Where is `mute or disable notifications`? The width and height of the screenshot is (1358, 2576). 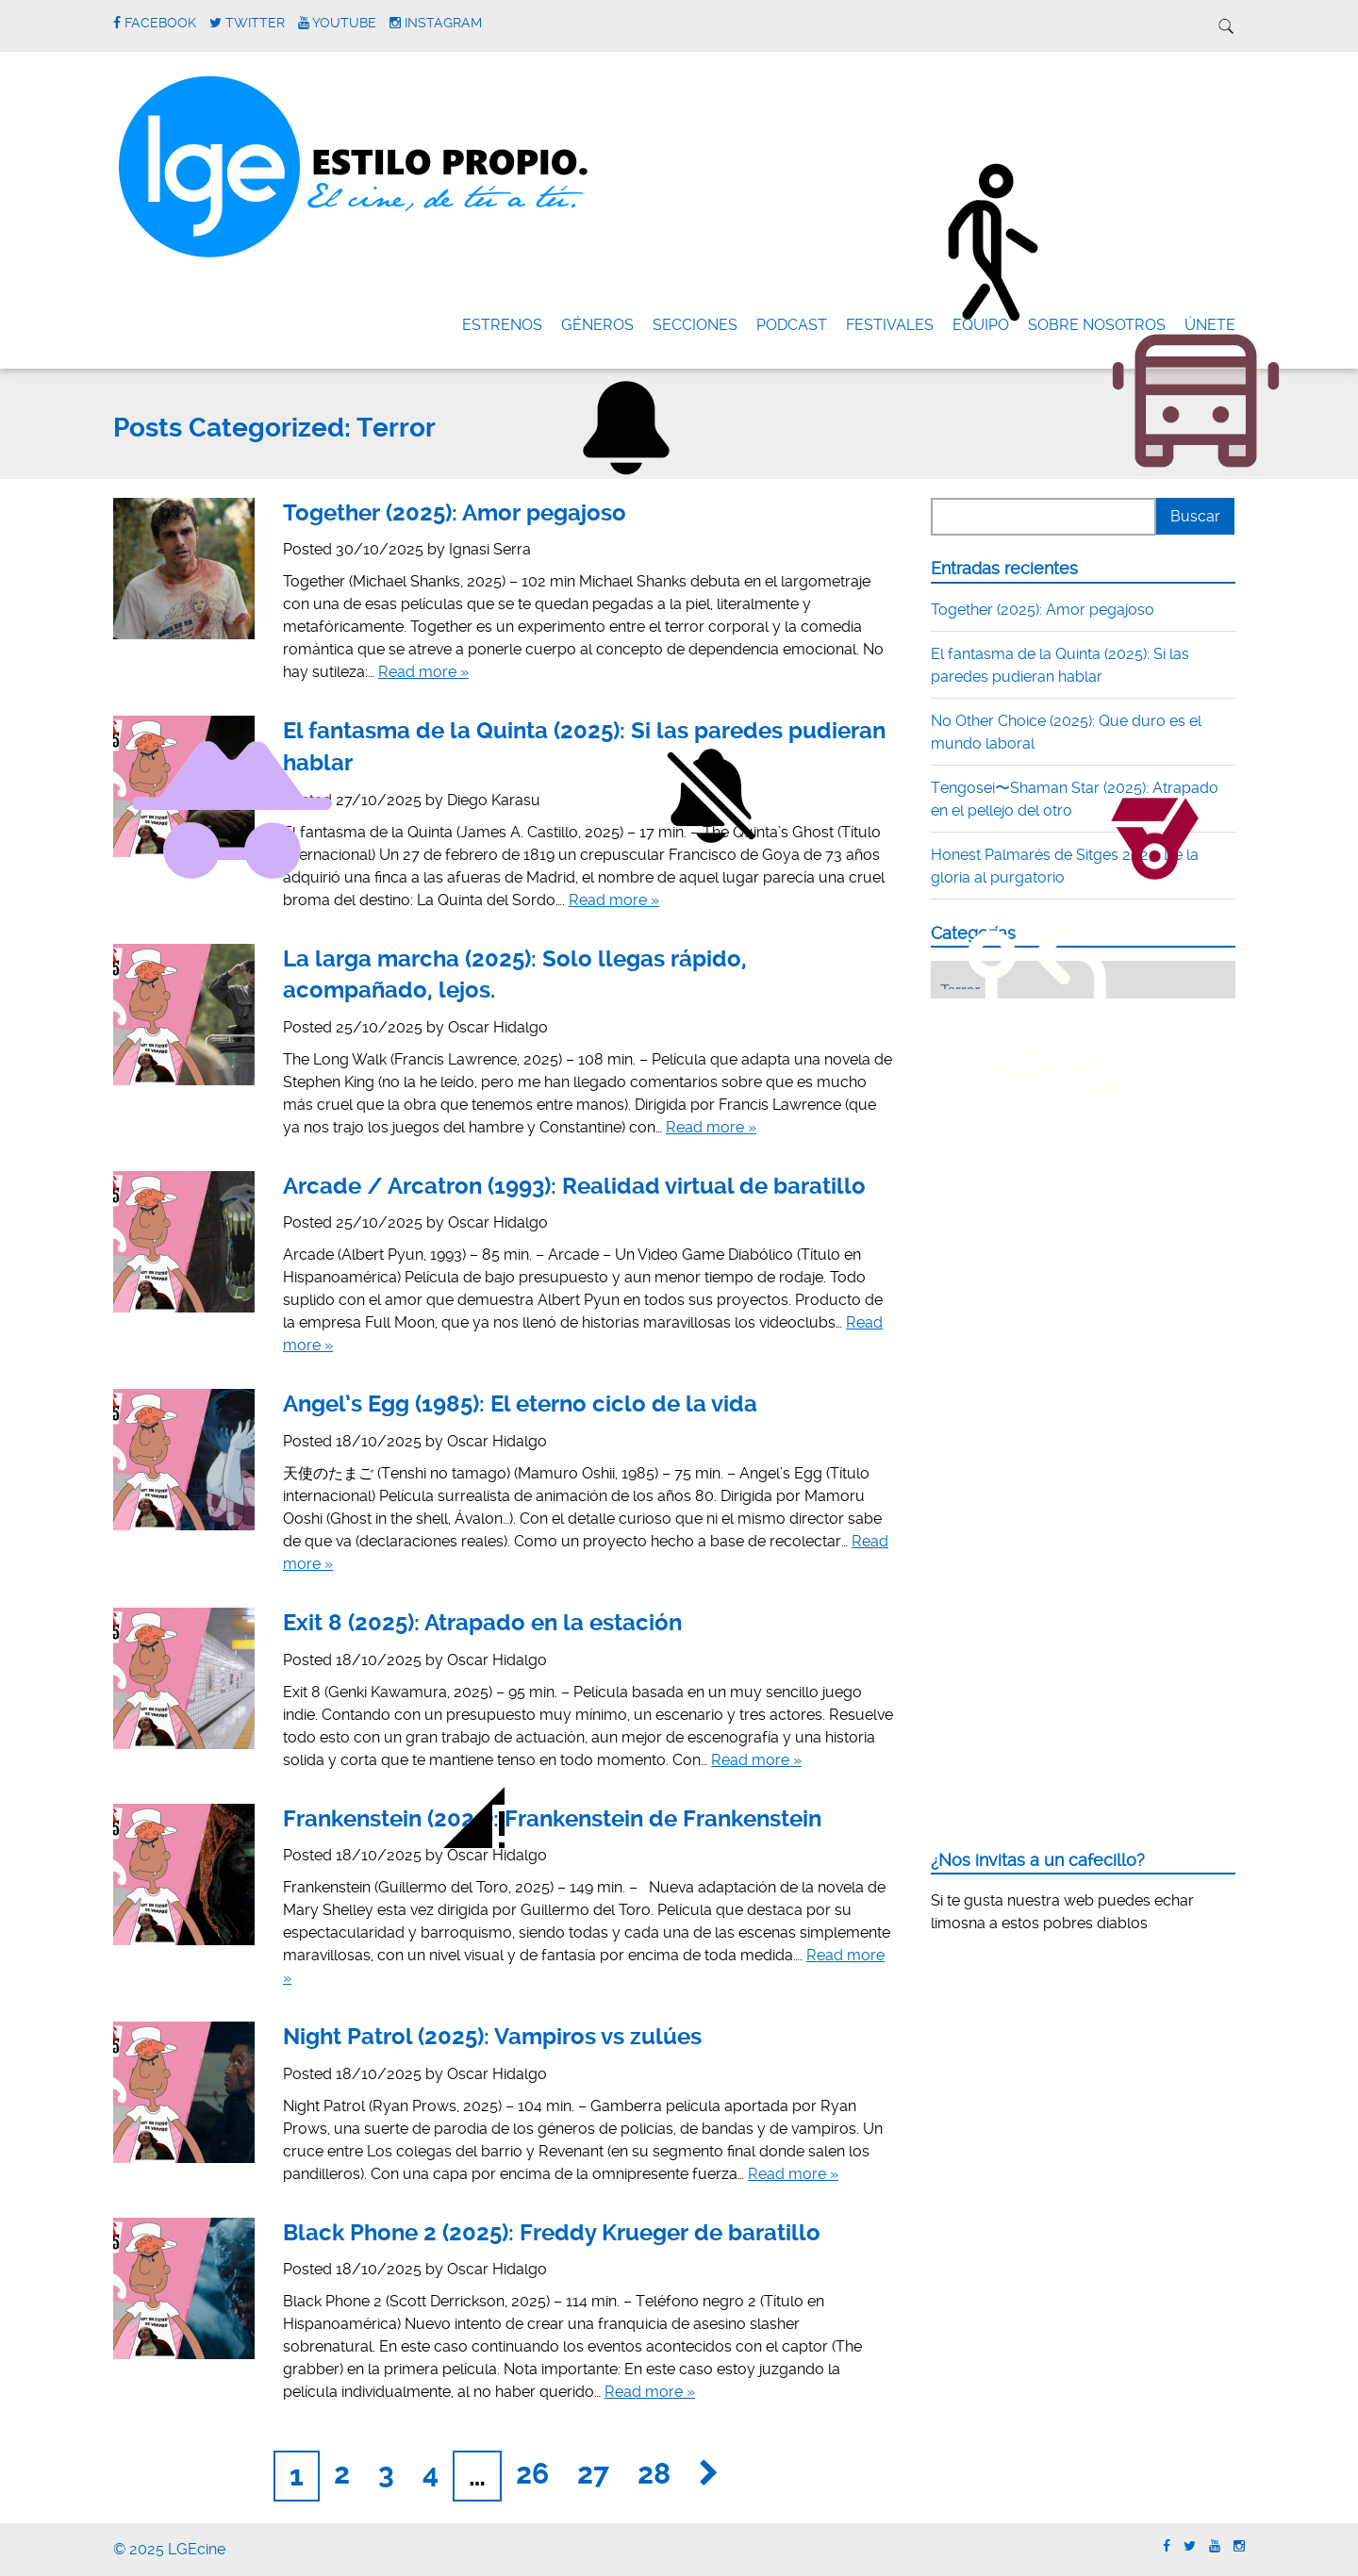 mute or disable notifications is located at coordinates (711, 796).